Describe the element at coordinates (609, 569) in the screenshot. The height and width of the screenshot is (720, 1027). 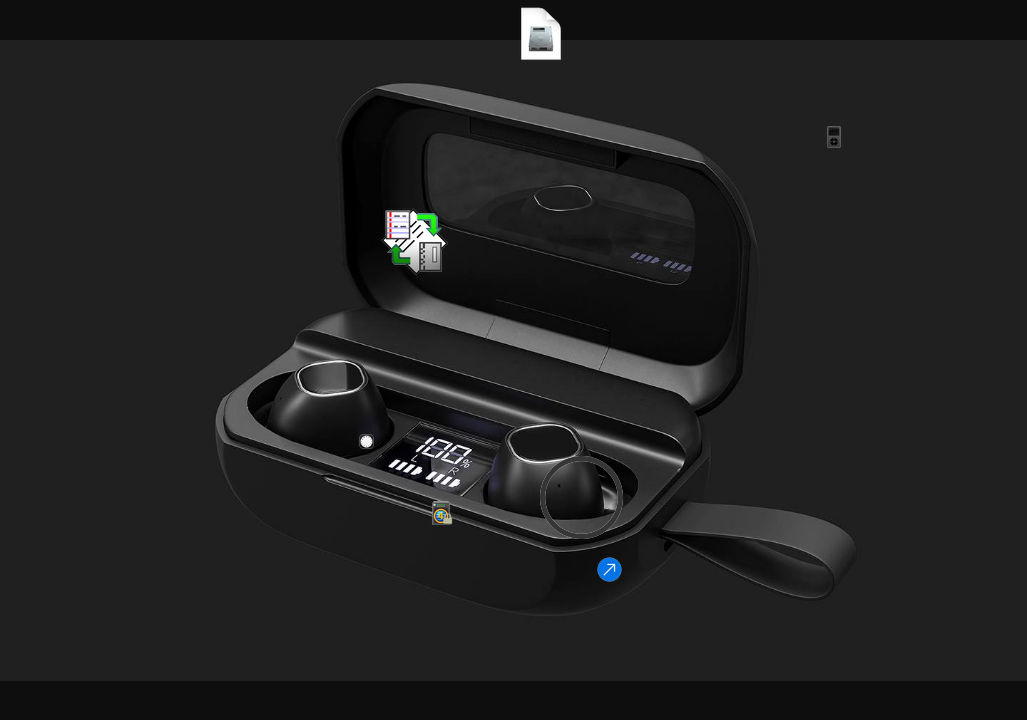
I see `indicates a symbolic link or shortcut to another file` at that location.